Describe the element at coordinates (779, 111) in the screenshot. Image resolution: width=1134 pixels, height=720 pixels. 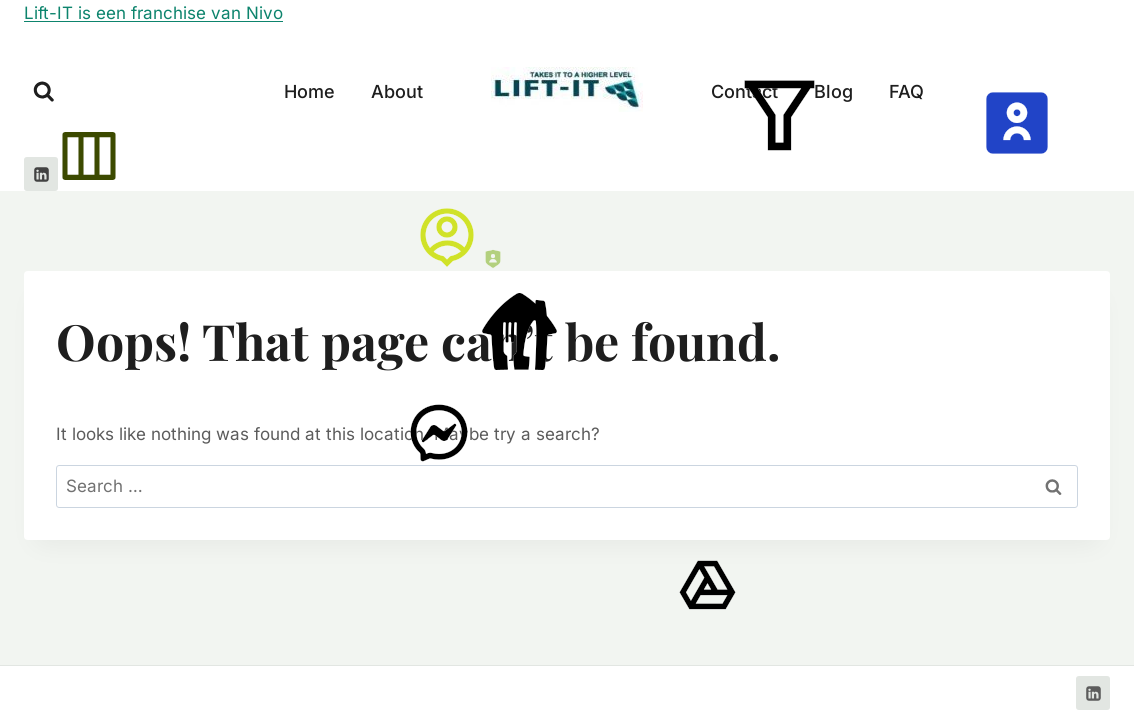
I see `filter or sort content` at that location.